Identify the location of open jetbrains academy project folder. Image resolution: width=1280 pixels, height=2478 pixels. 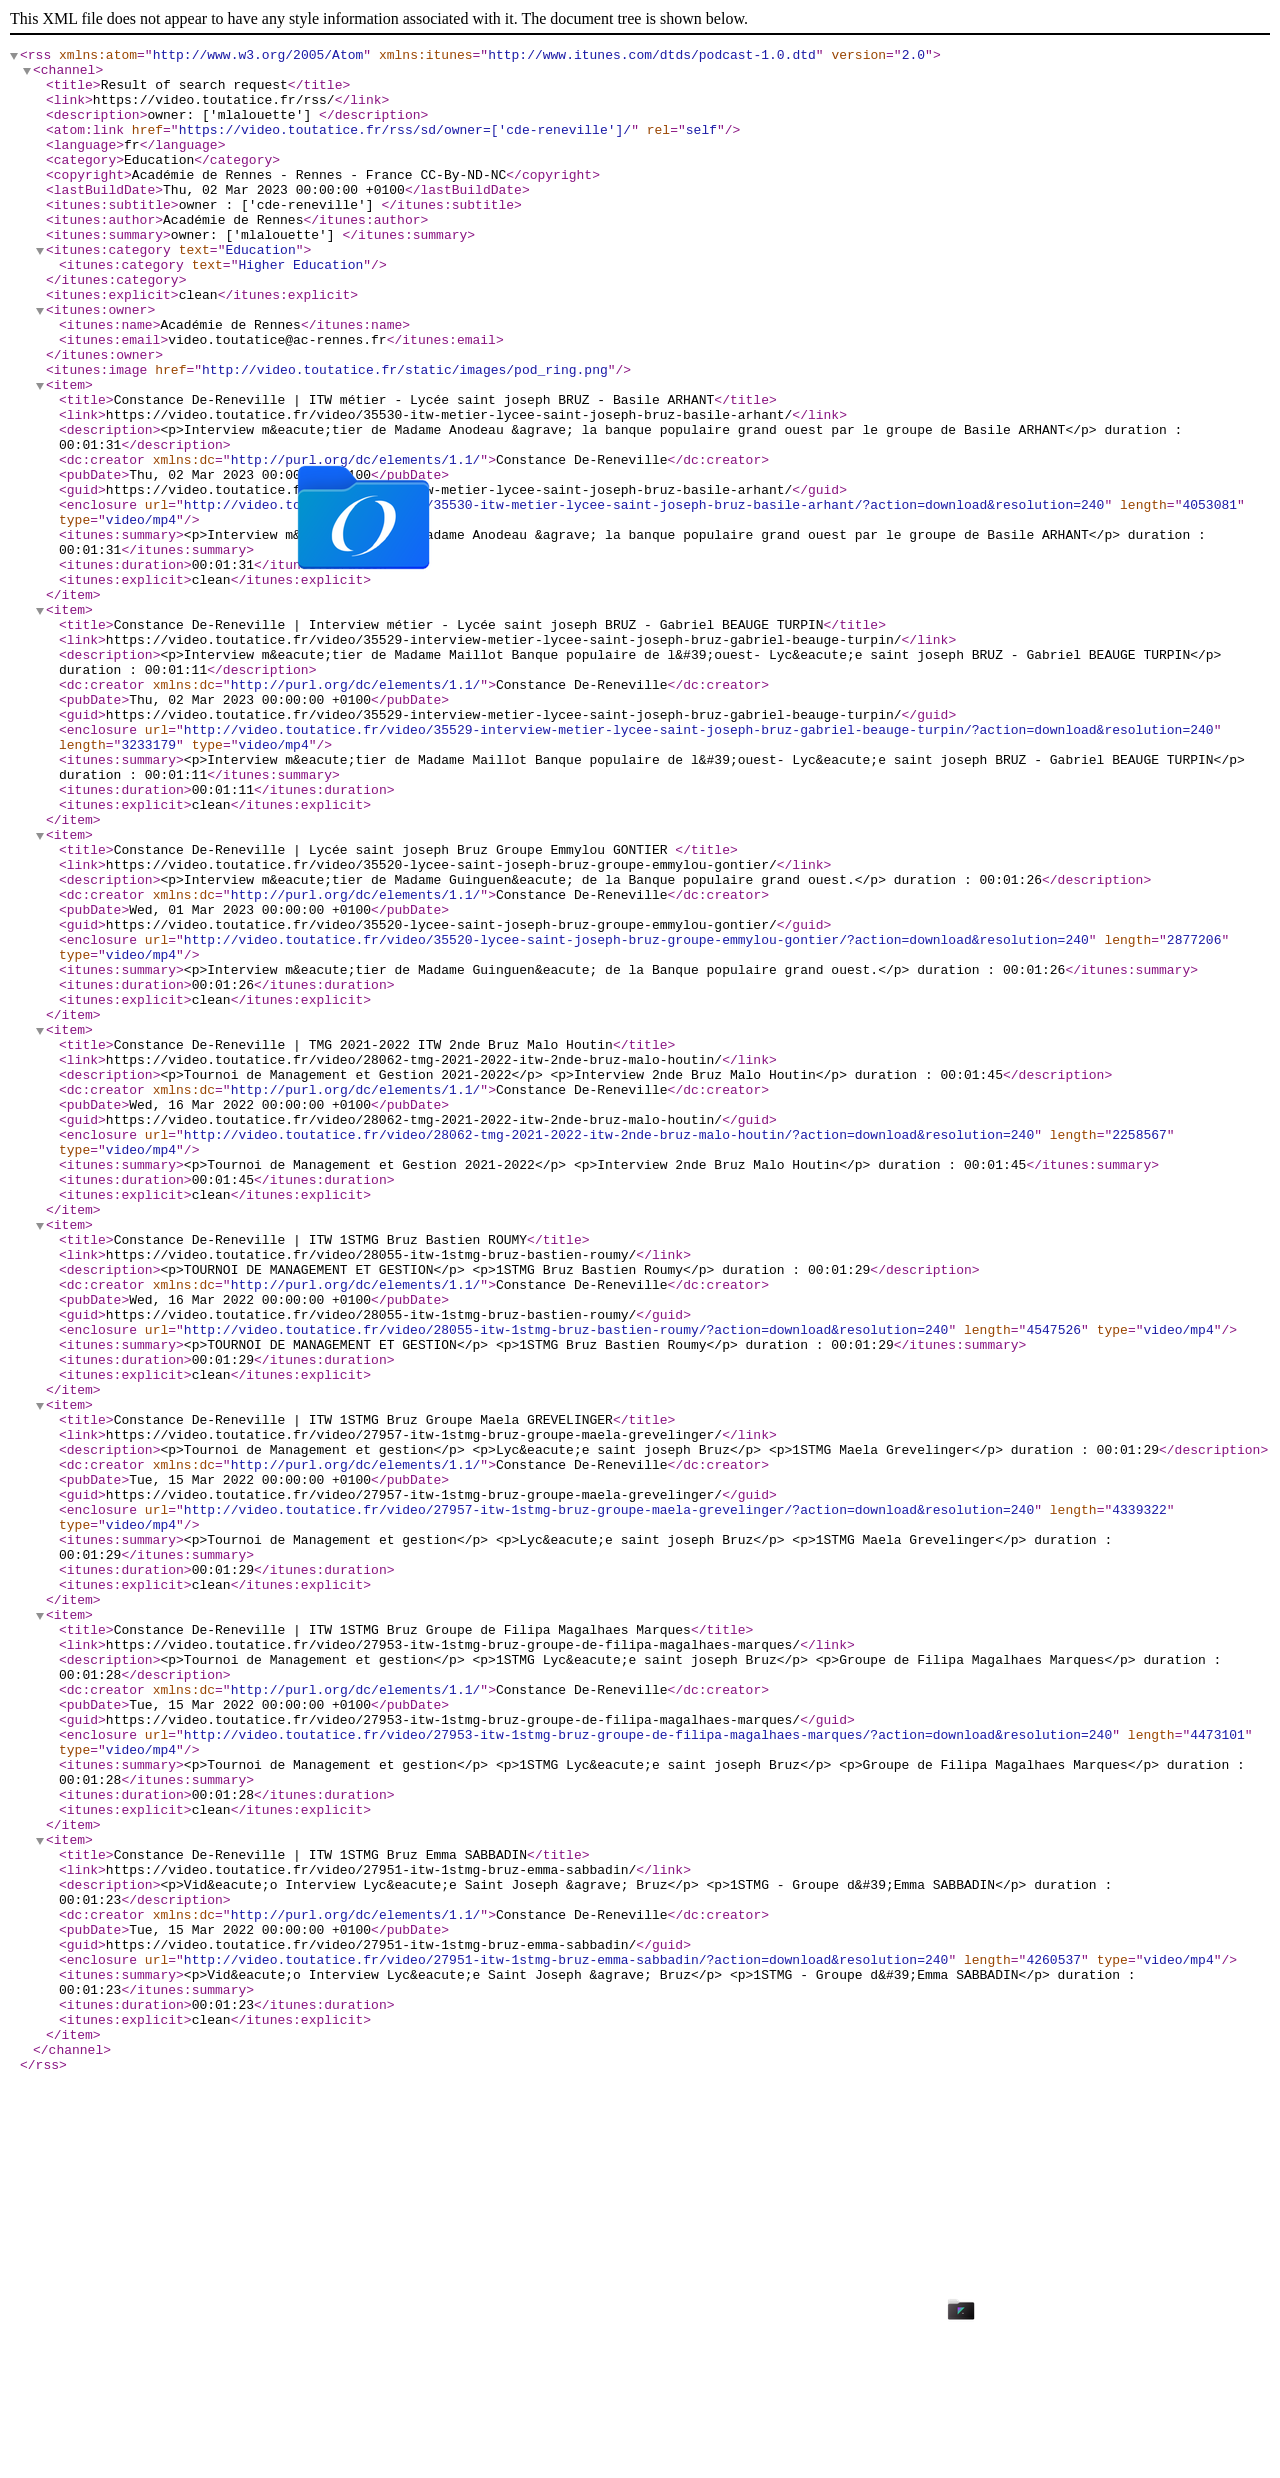
(961, 2310).